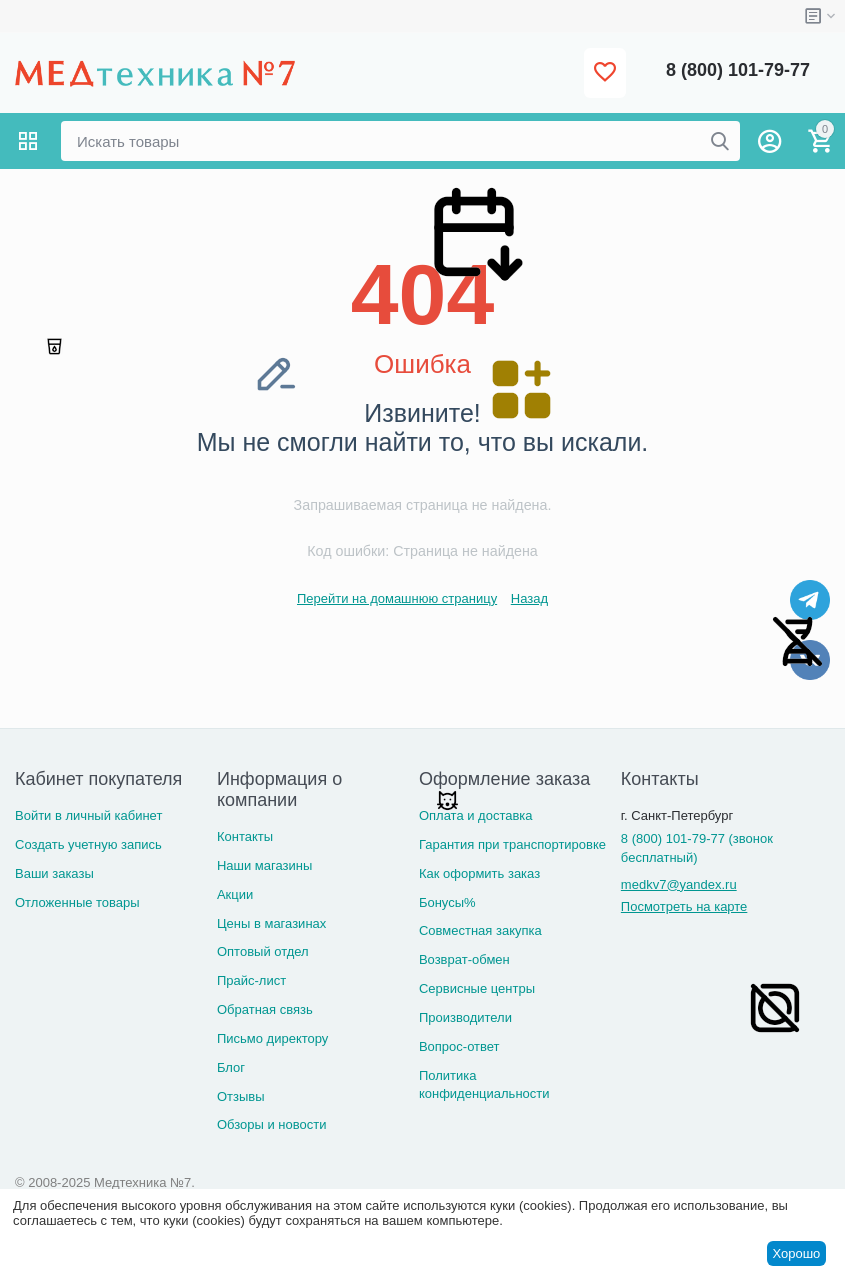 This screenshot has height=1279, width=845. Describe the element at coordinates (274, 373) in the screenshot. I see `remove editing capabilities` at that location.